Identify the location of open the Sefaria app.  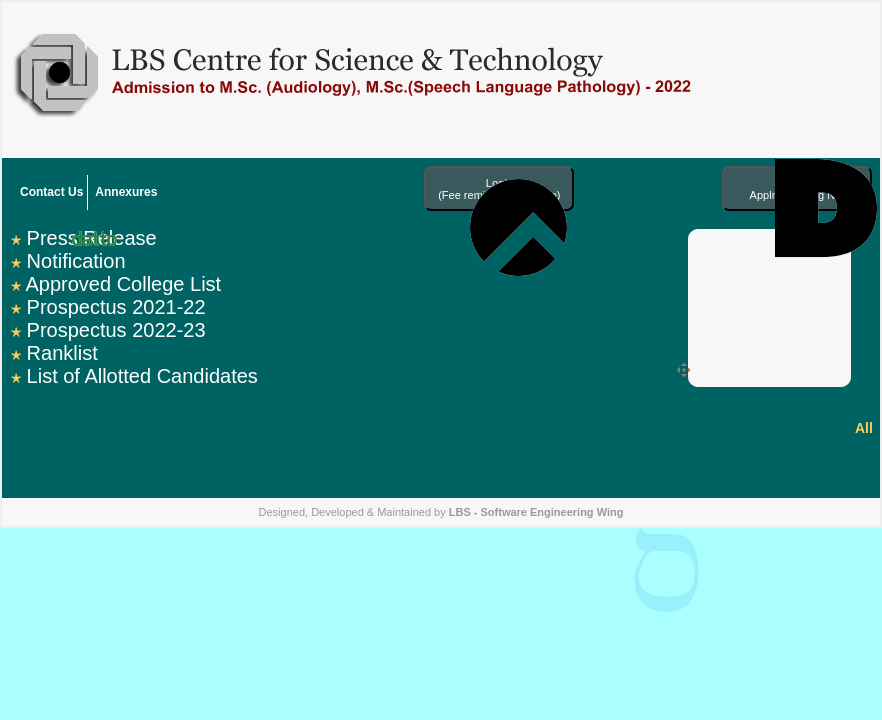
(666, 569).